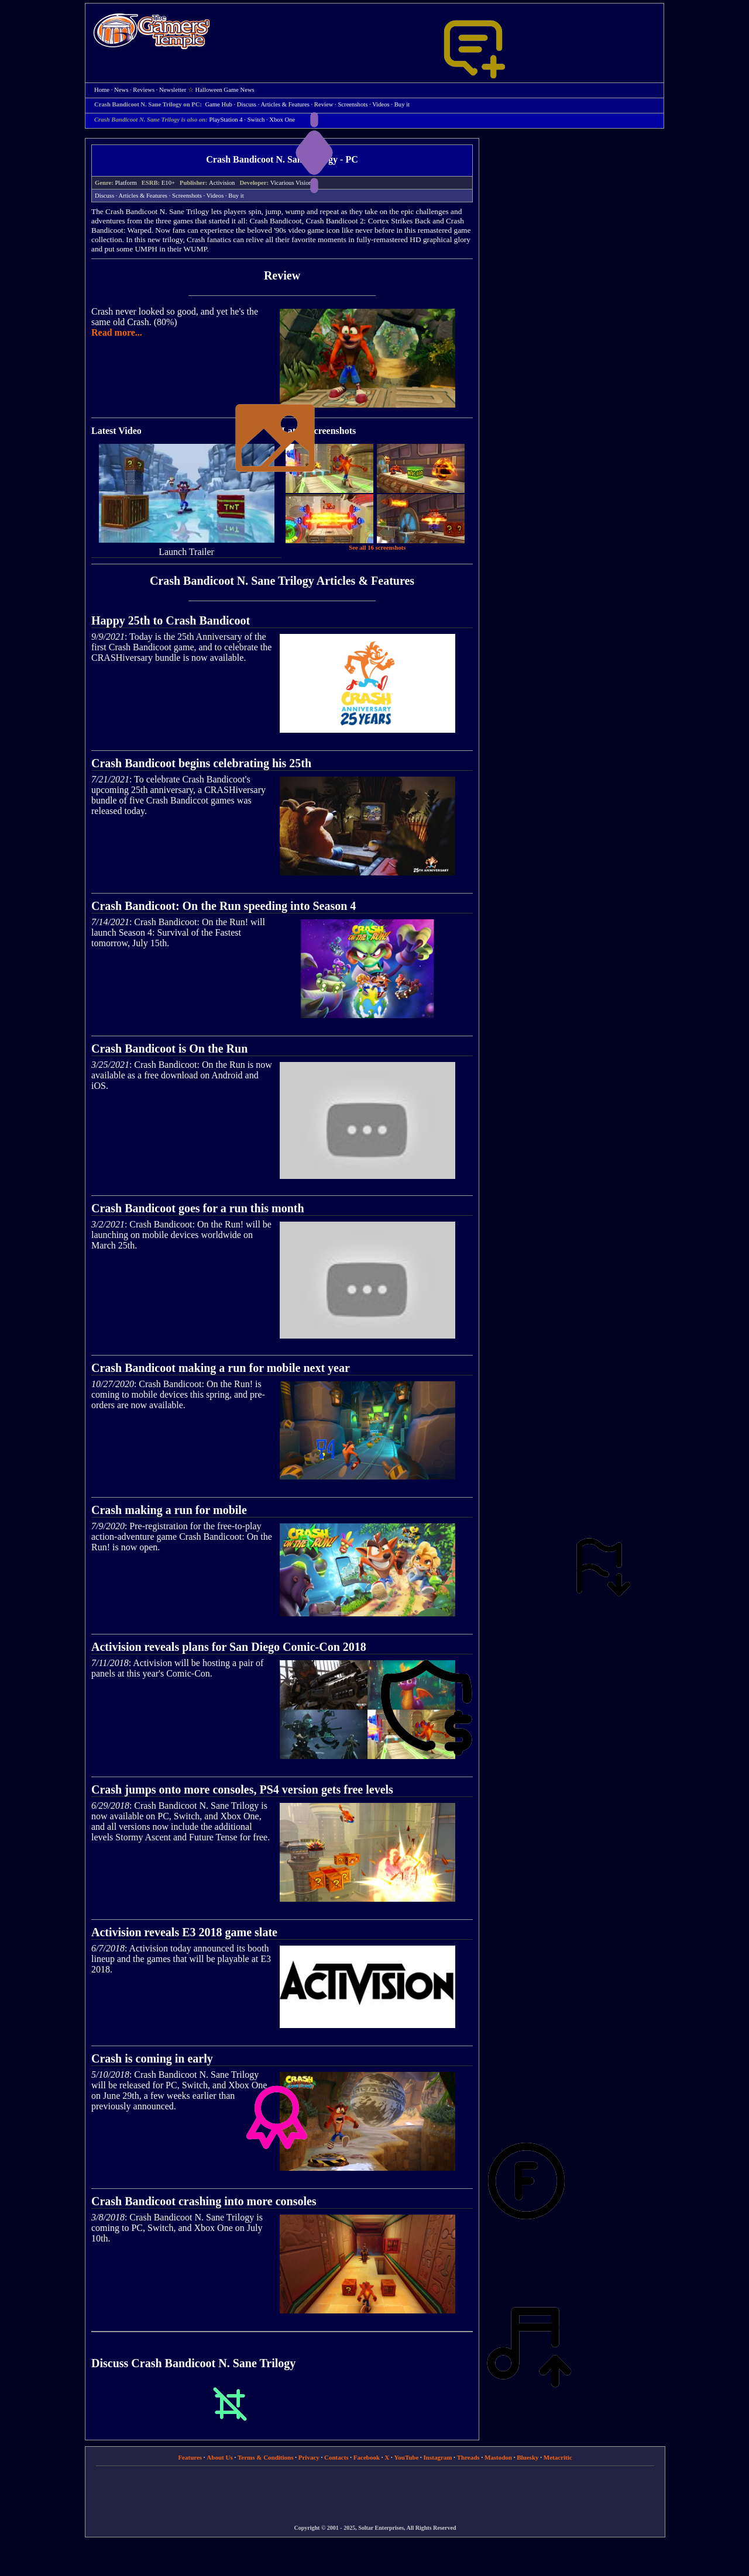 This screenshot has height=2576, width=749. Describe the element at coordinates (277, 2118) in the screenshot. I see `view achievements or awards` at that location.